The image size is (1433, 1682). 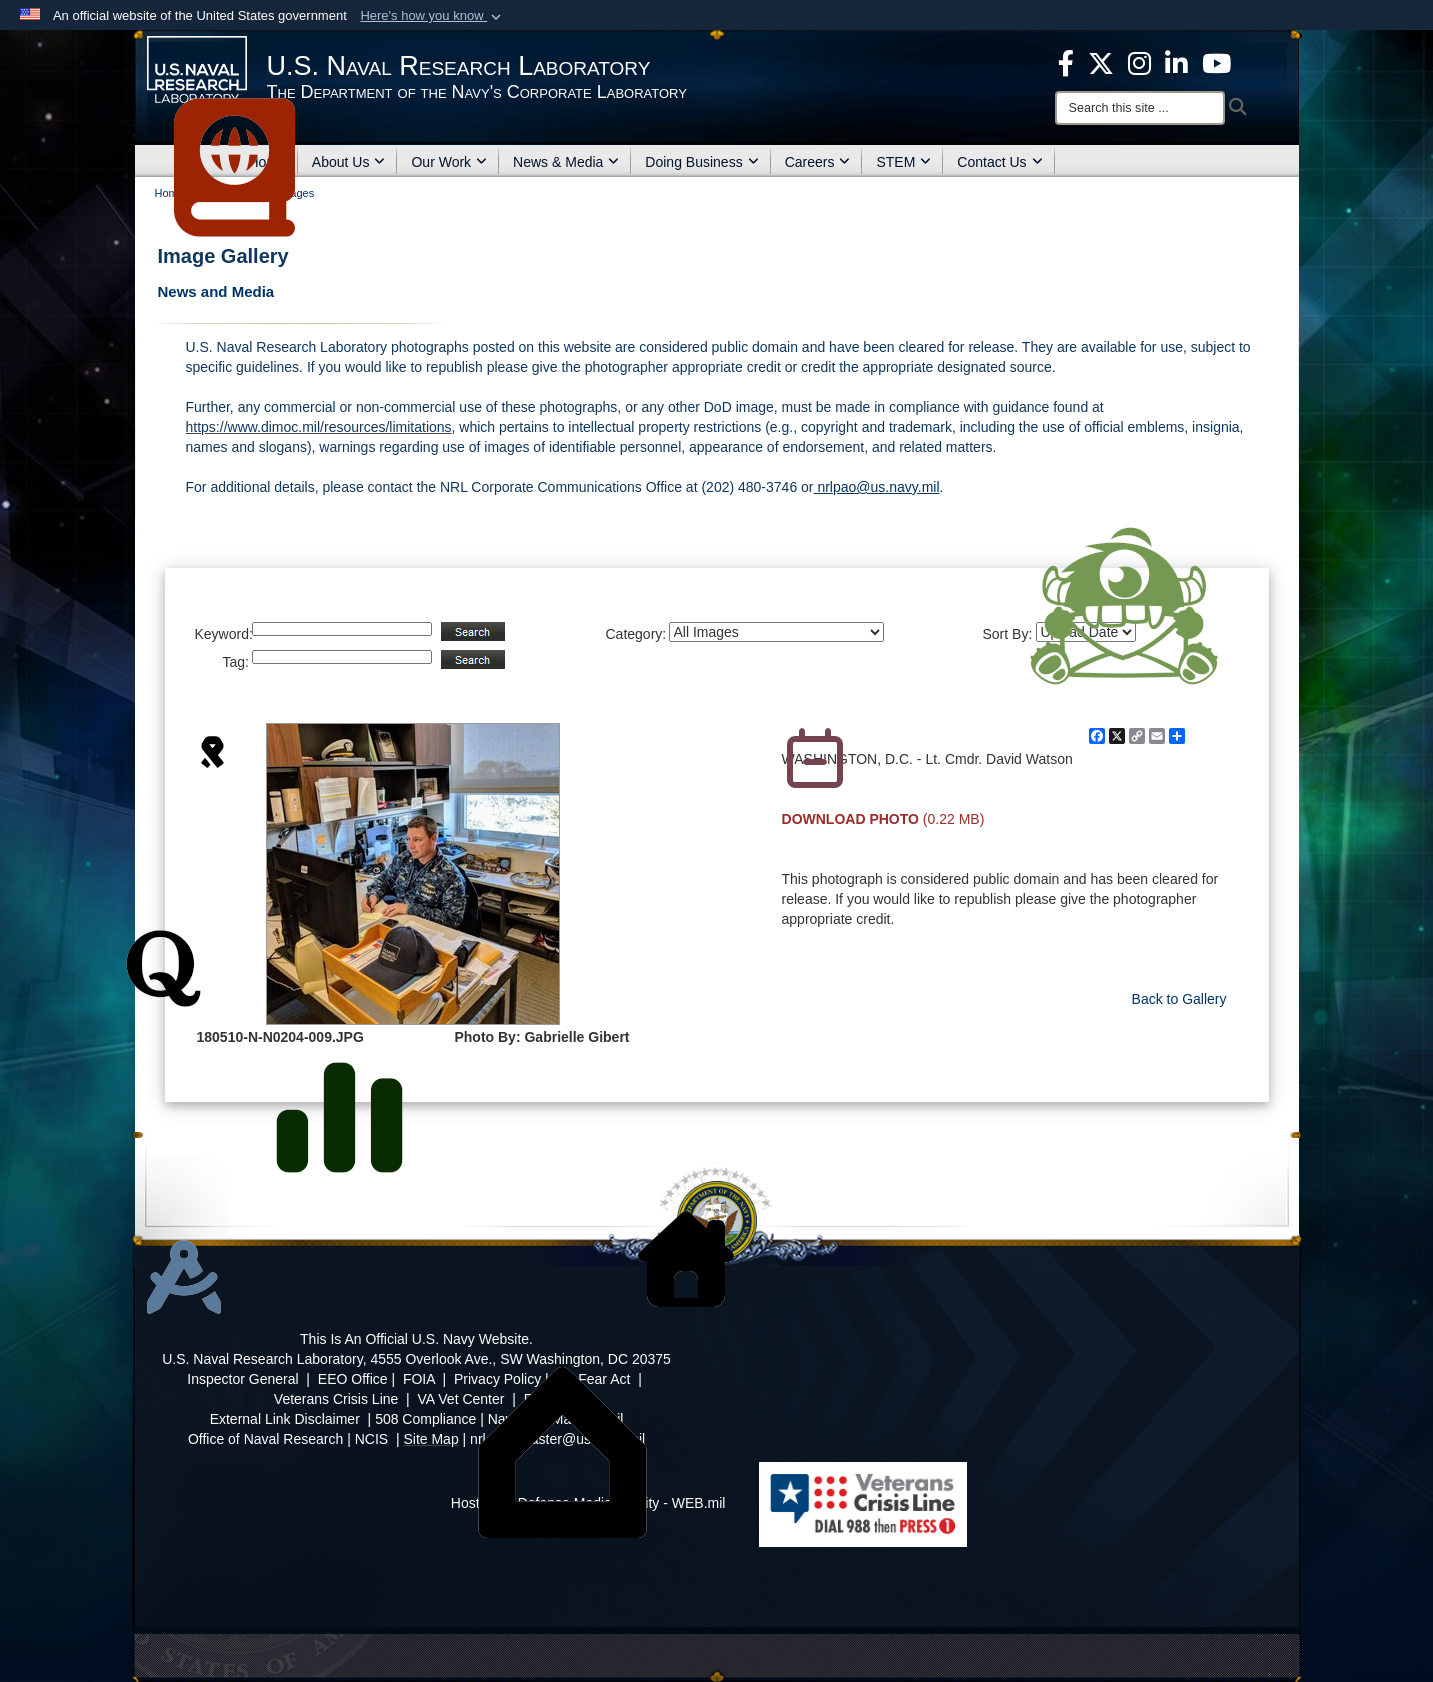 I want to click on optinmonster logo, so click(x=1124, y=606).